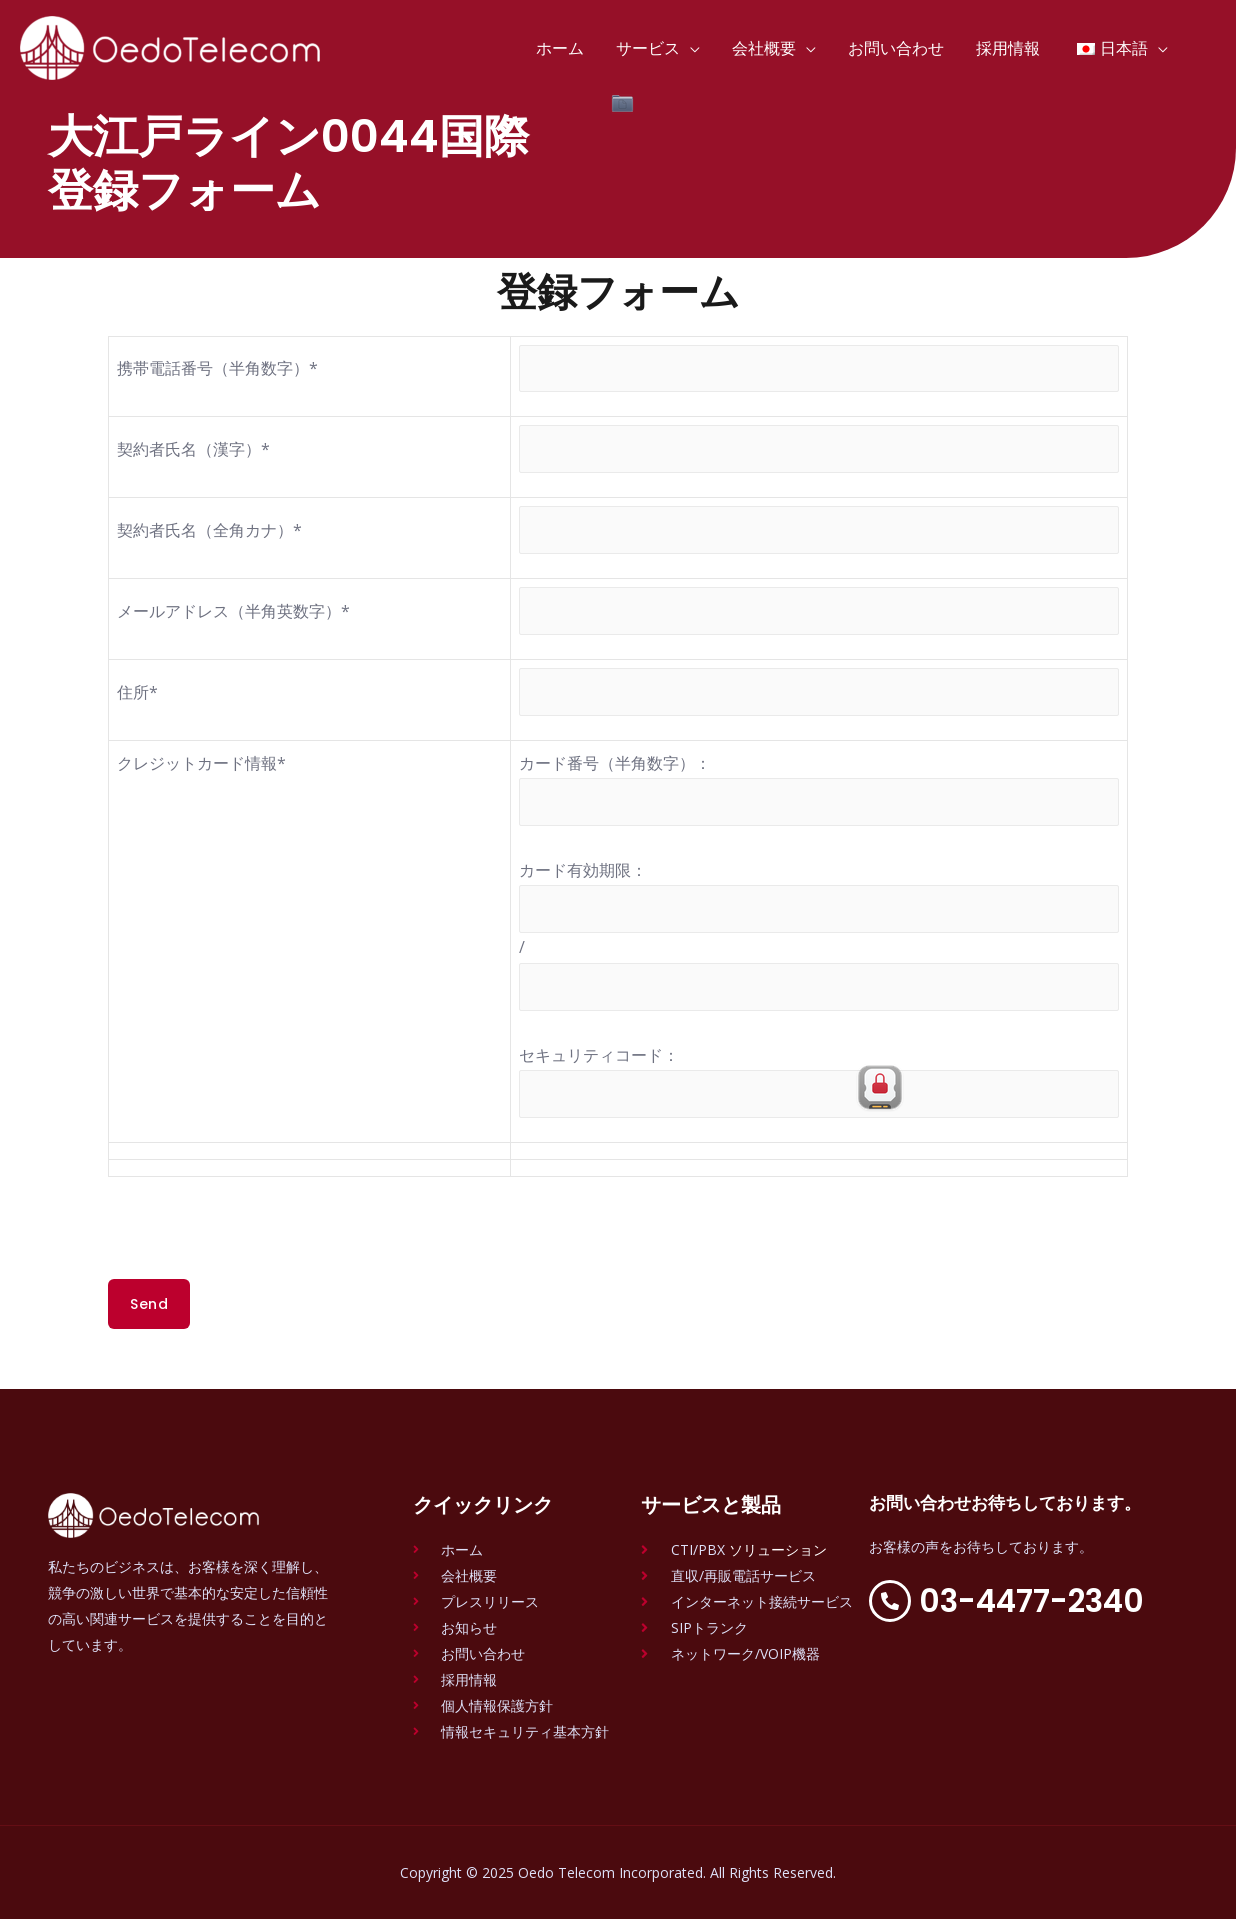  What do you see at coordinates (622, 103) in the screenshot?
I see `open your documents folder` at bounding box center [622, 103].